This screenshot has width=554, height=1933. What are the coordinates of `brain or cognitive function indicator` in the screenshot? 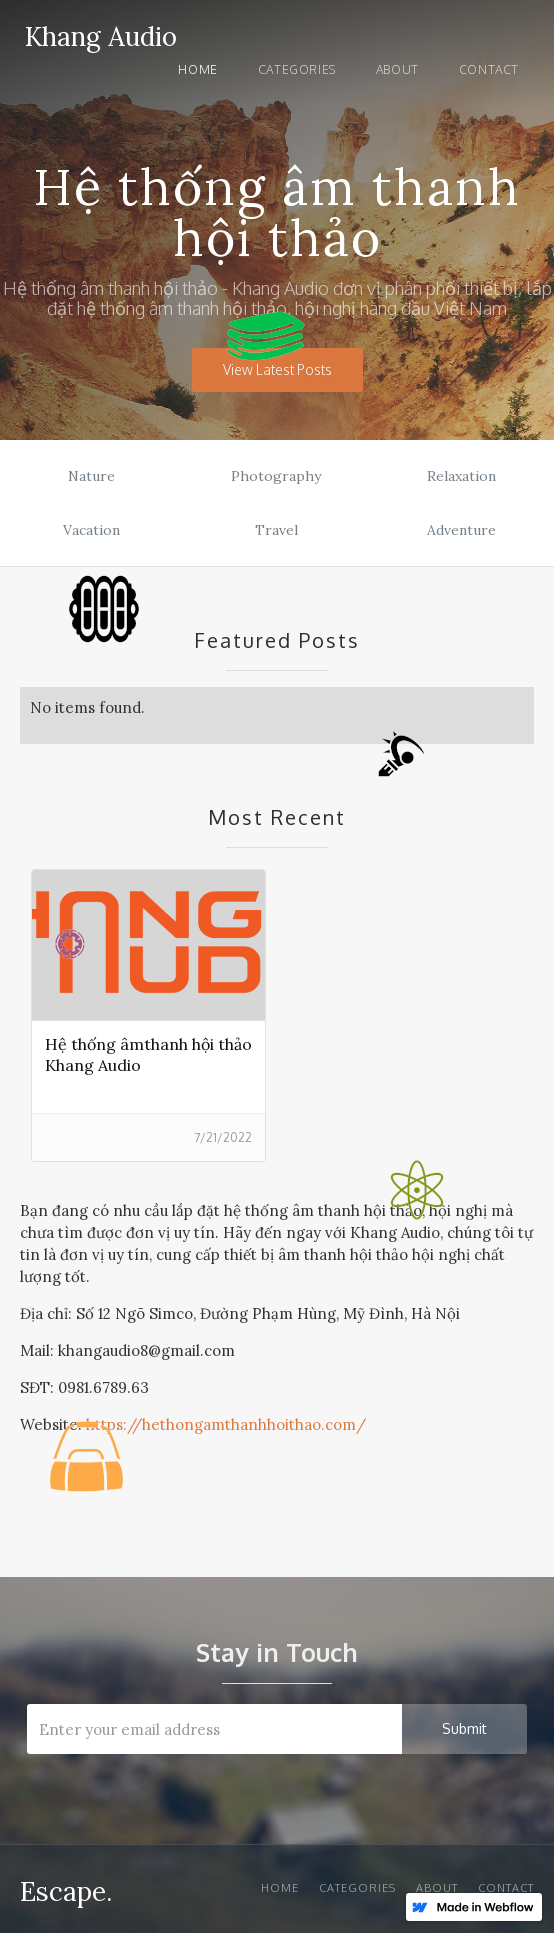 It's located at (104, 609).